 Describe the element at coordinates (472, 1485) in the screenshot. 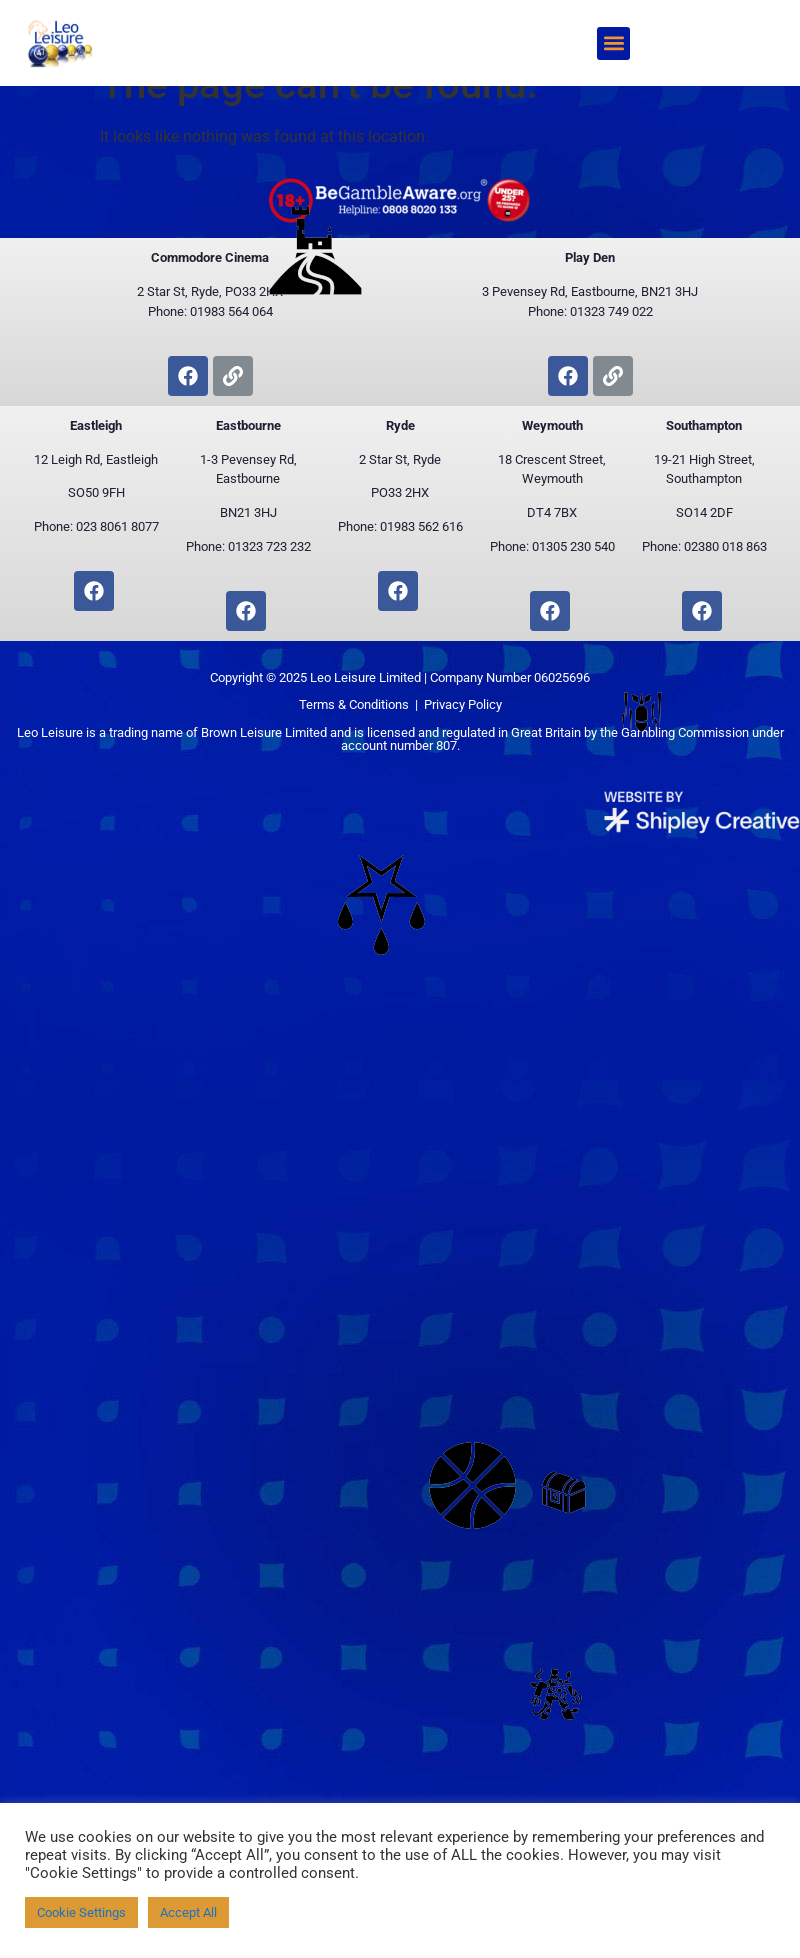

I see `access basketball or sports content` at that location.